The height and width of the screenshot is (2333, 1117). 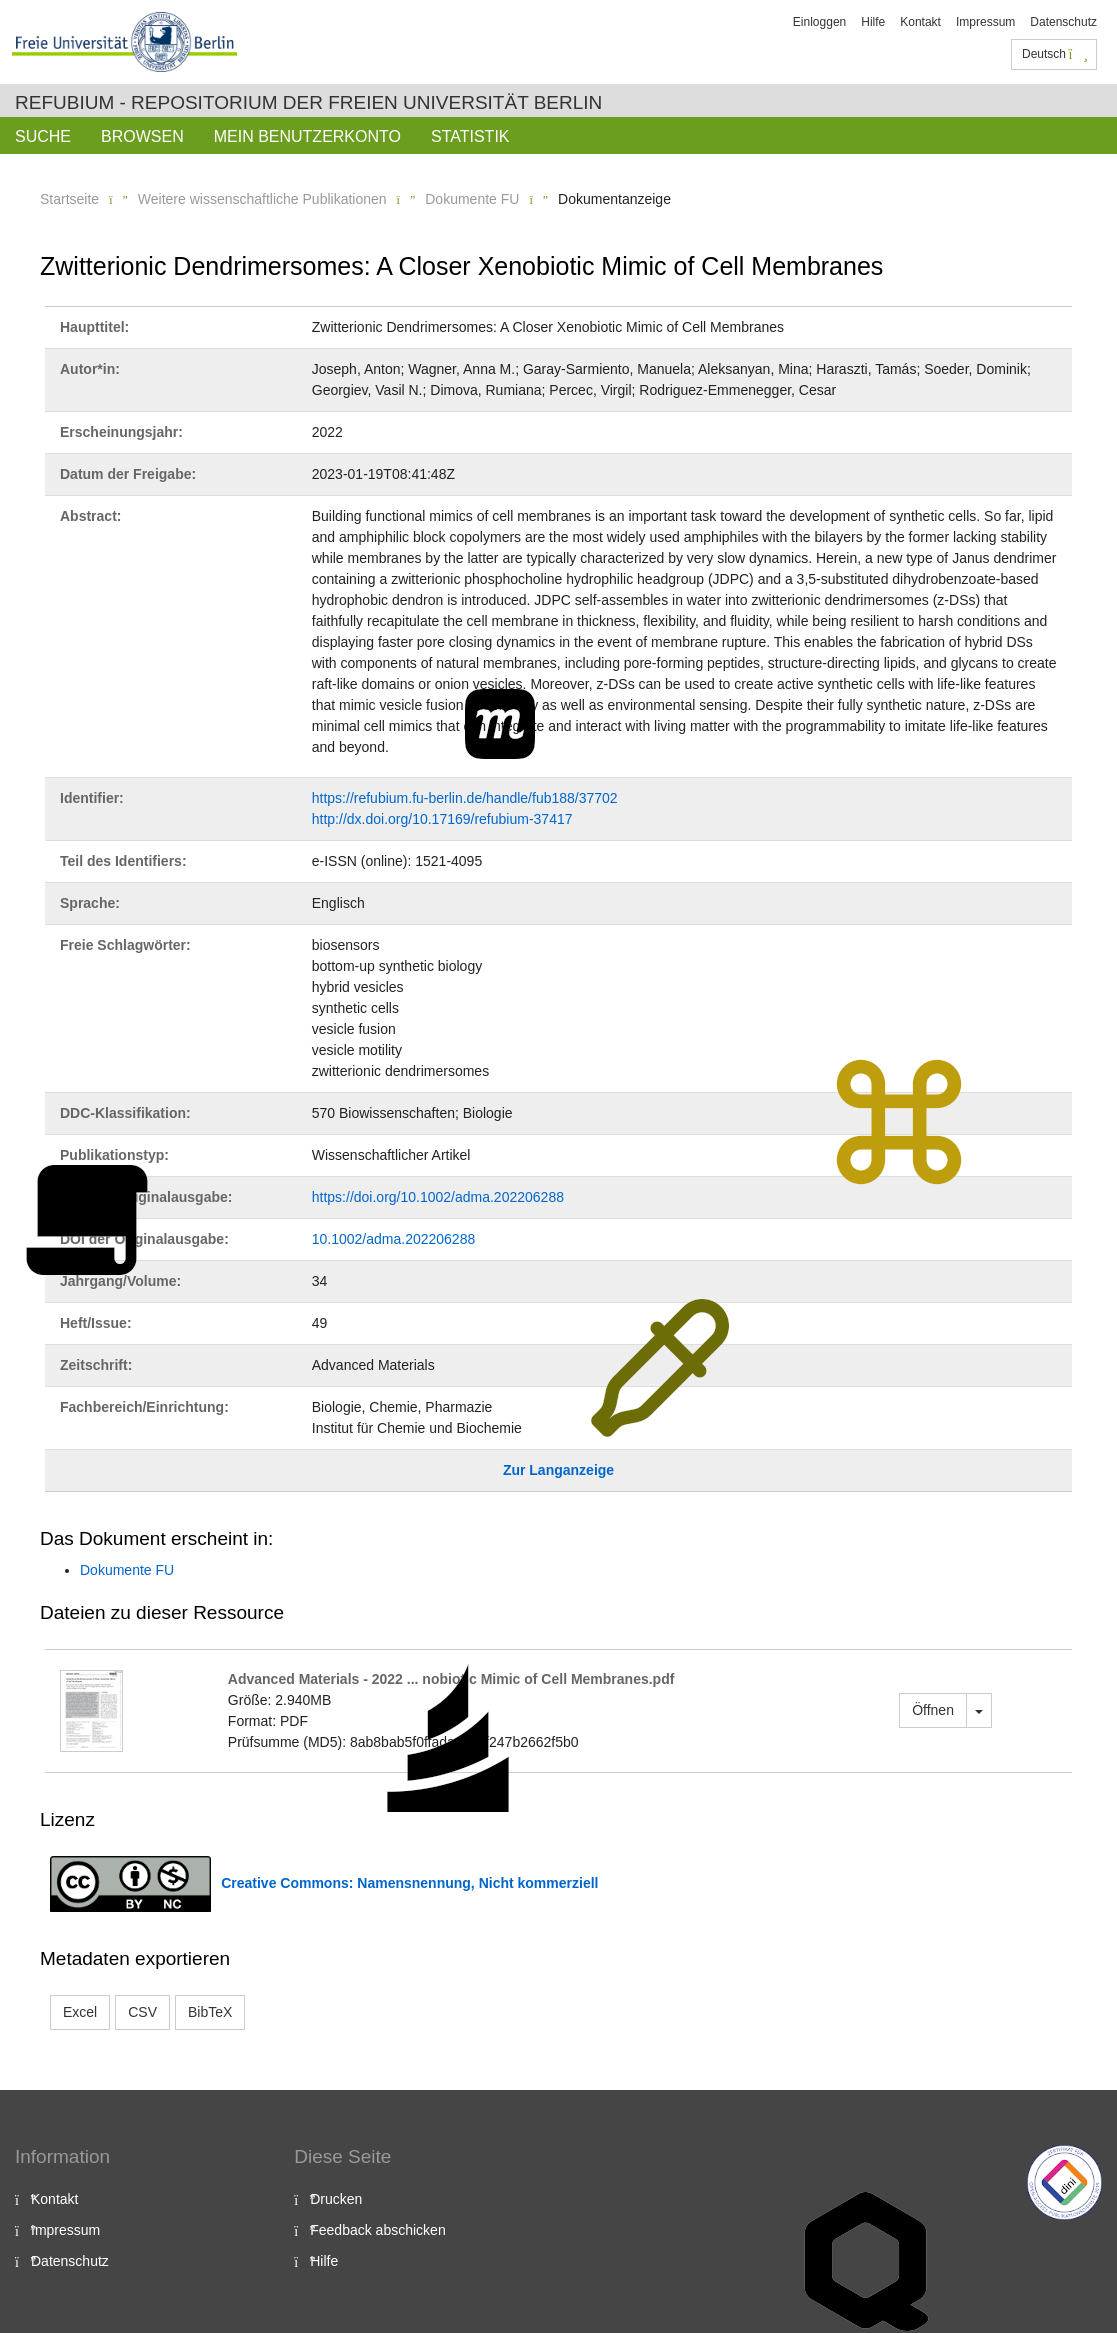 What do you see at coordinates (500, 724) in the screenshot?
I see `open moqups wireframing and prototyping tool` at bounding box center [500, 724].